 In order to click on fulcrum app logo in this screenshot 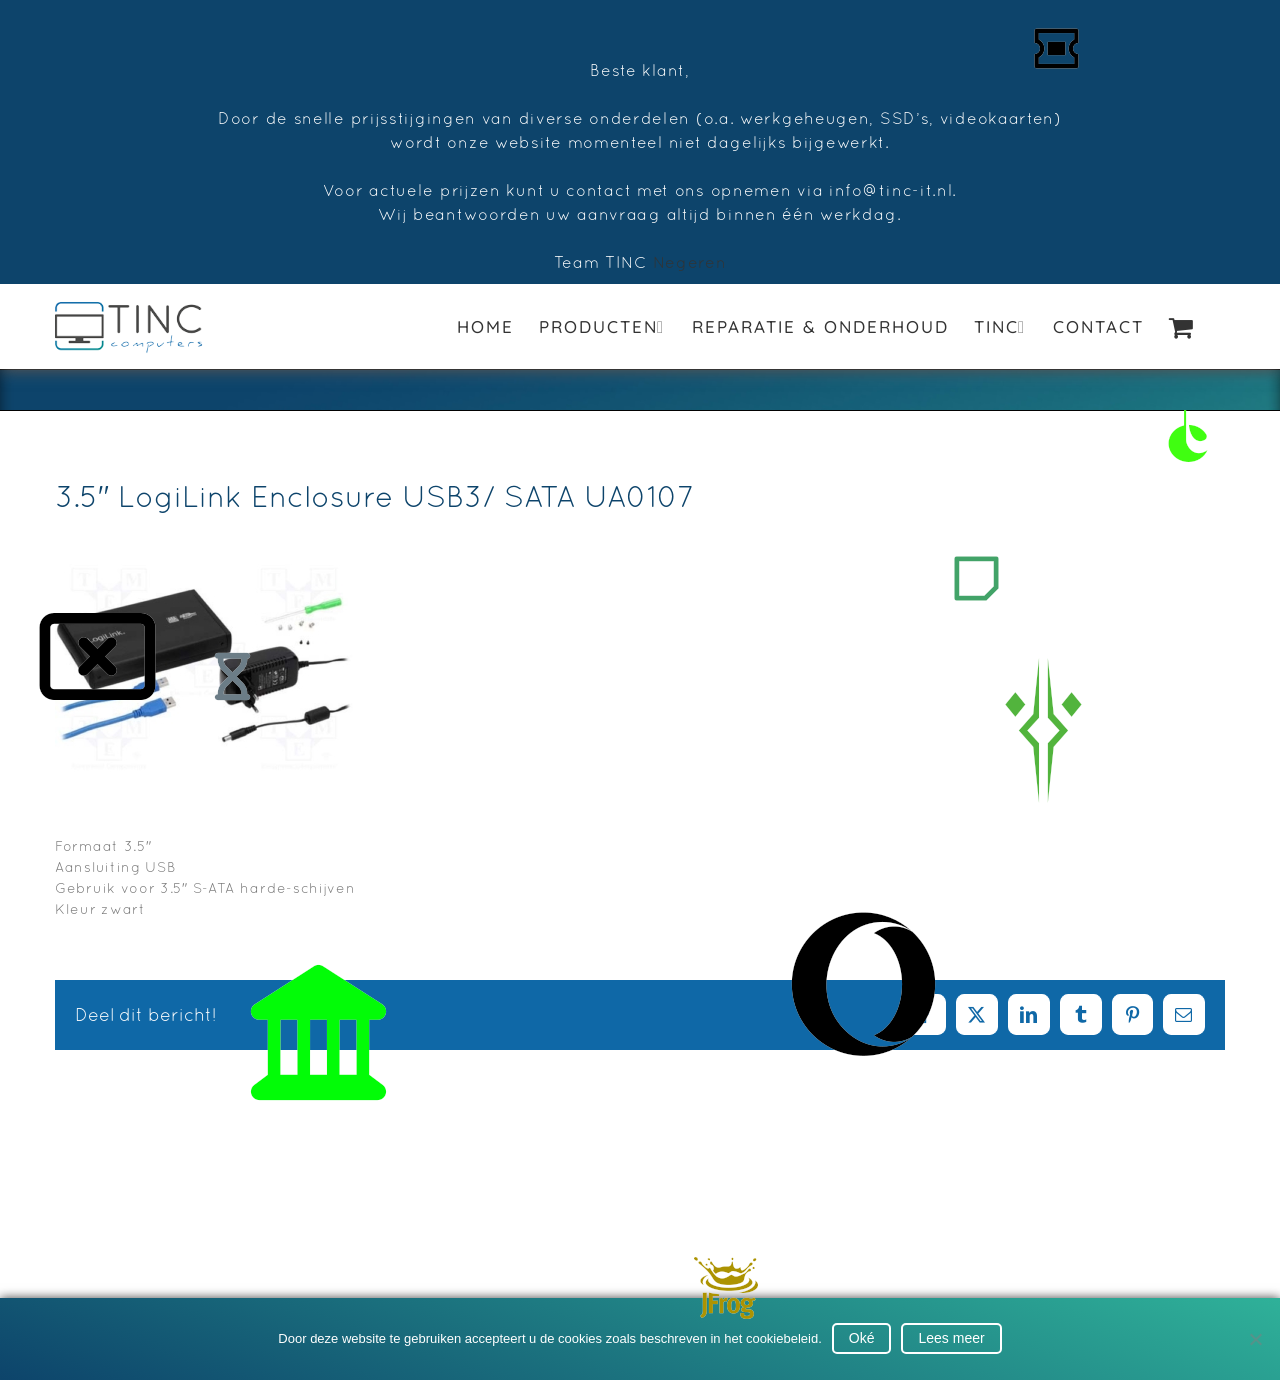, I will do `click(1043, 730)`.